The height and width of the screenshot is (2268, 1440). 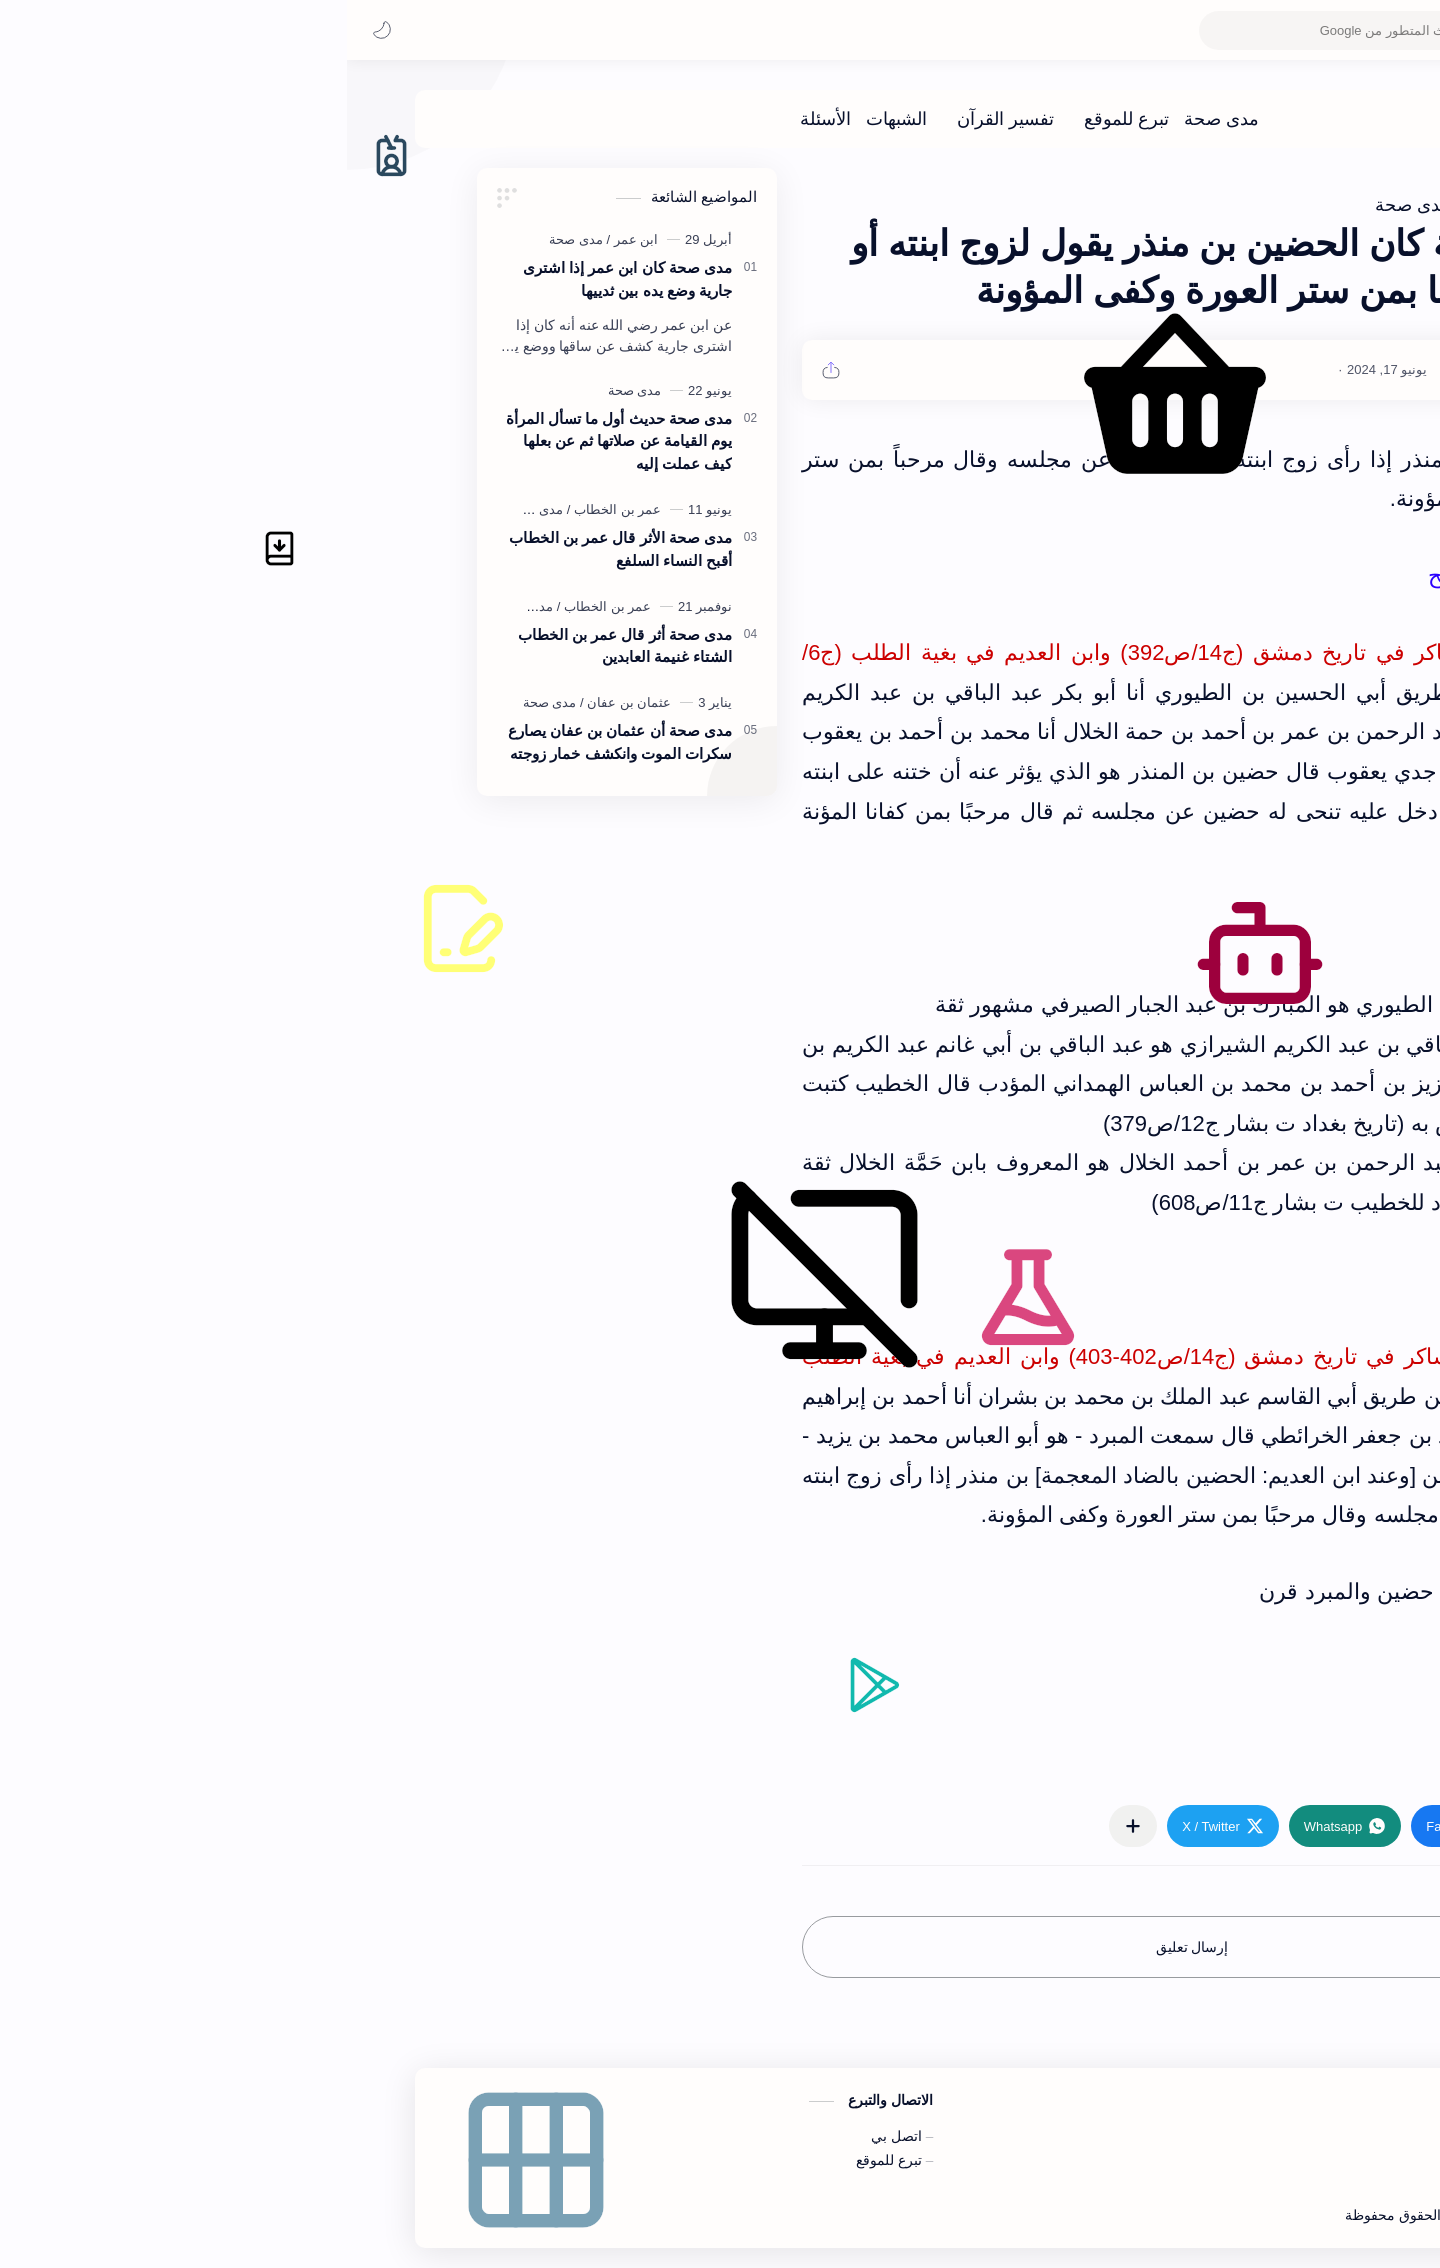 I want to click on view employee badge or identification, so click(x=391, y=155).